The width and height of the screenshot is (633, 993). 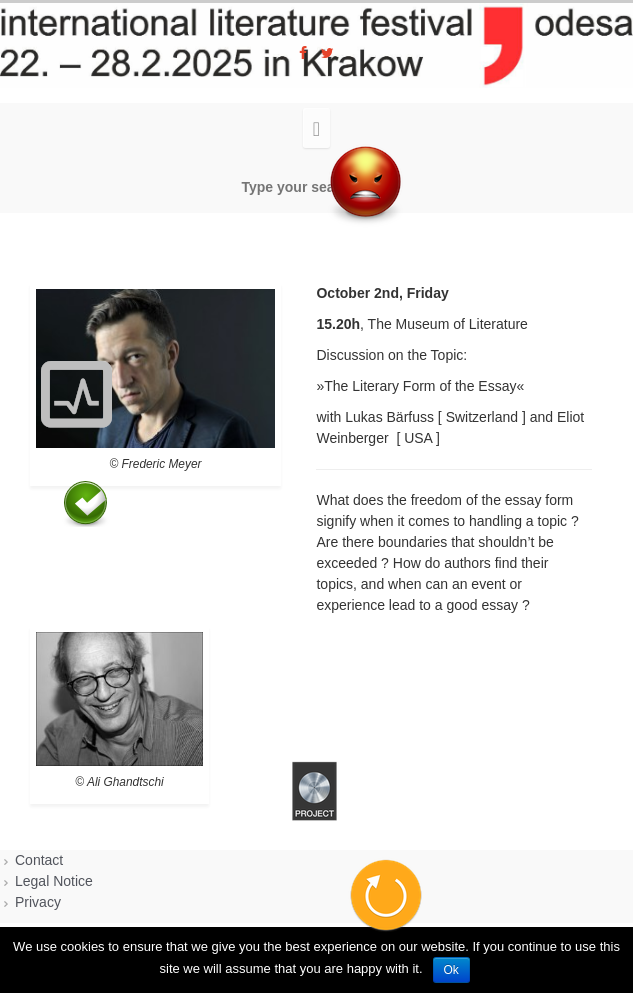 What do you see at coordinates (386, 895) in the screenshot?
I see `reboot or restart the system` at bounding box center [386, 895].